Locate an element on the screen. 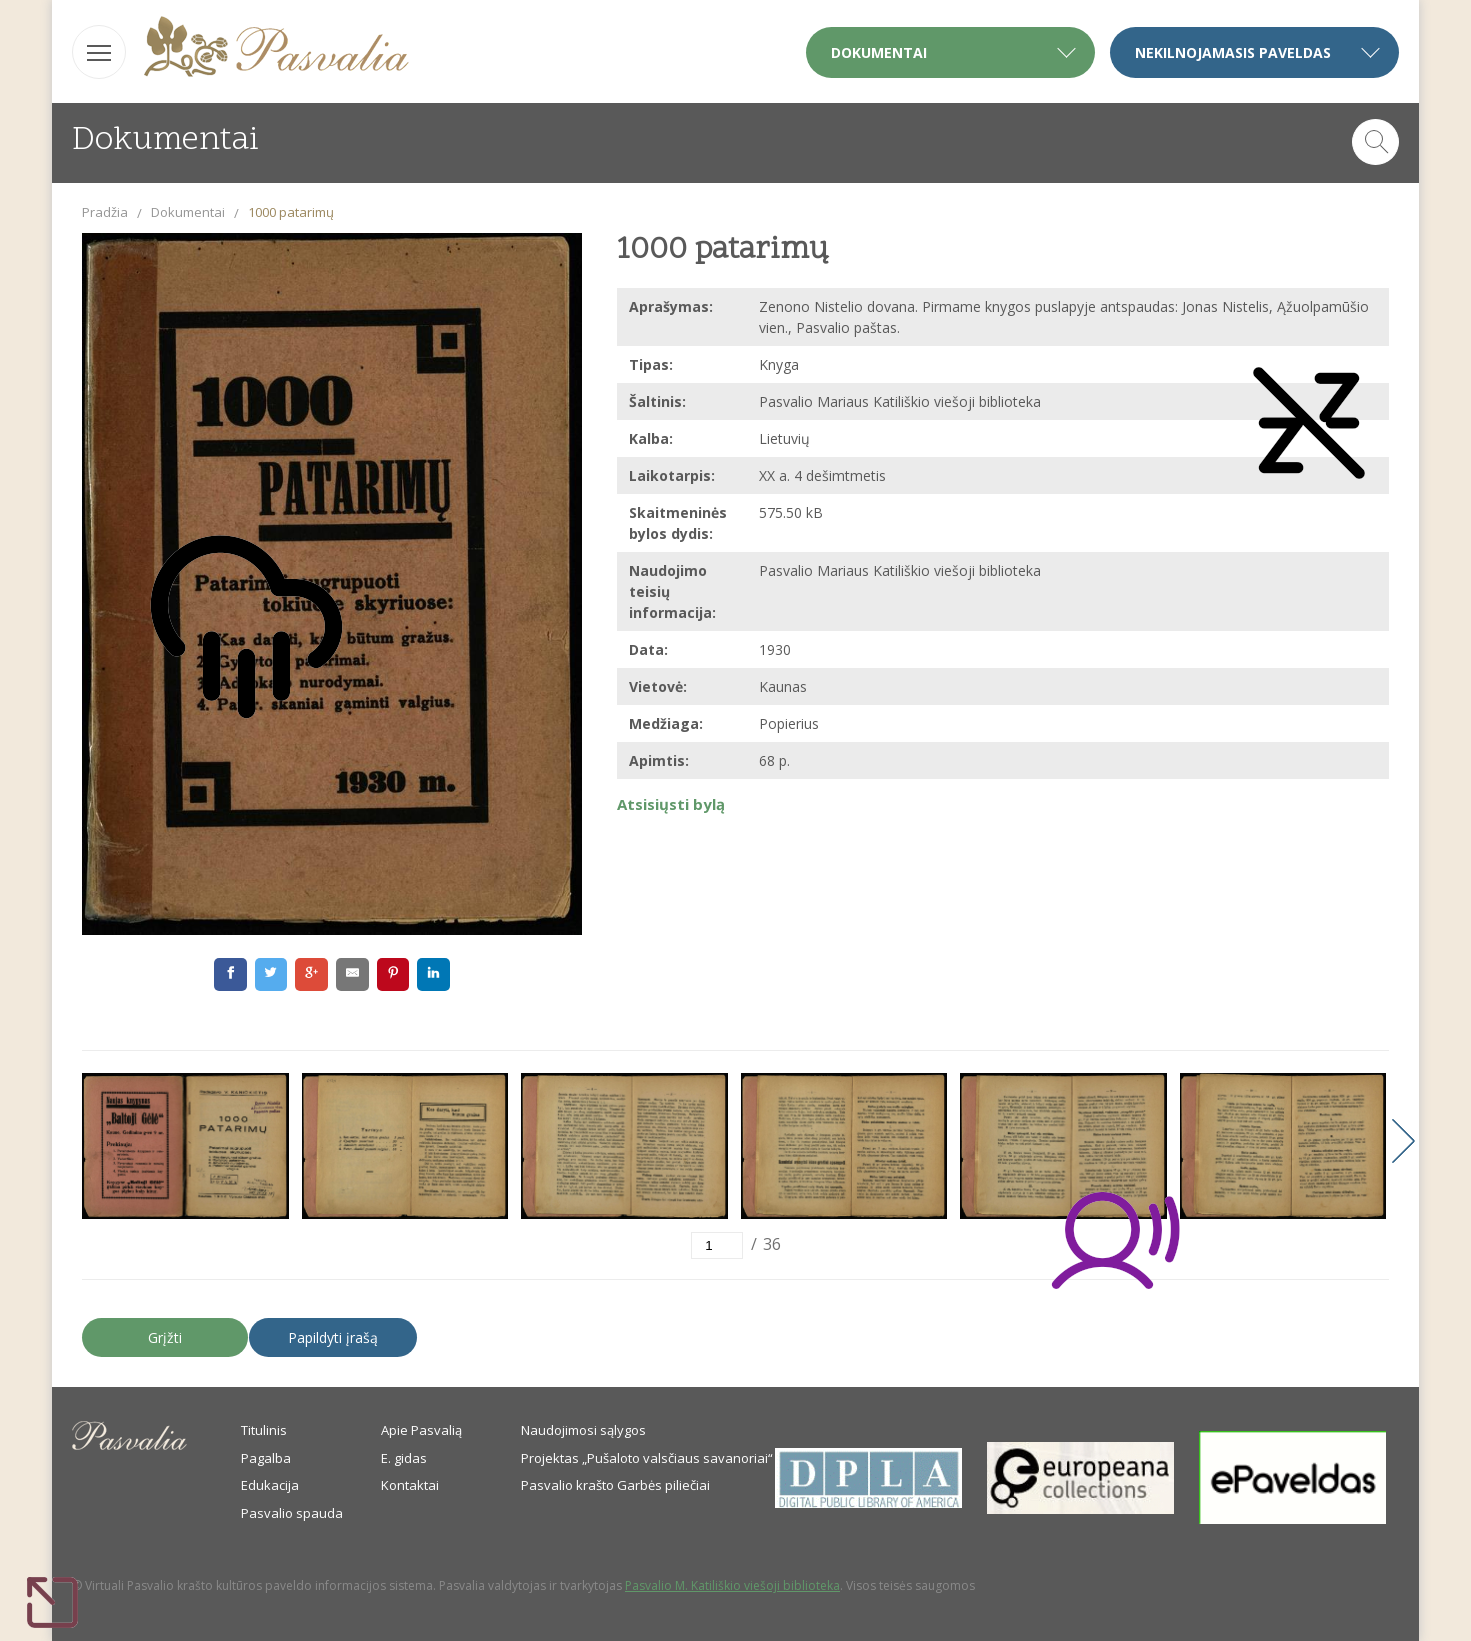 This screenshot has width=1471, height=1641. open link in new window is located at coordinates (52, 1602).